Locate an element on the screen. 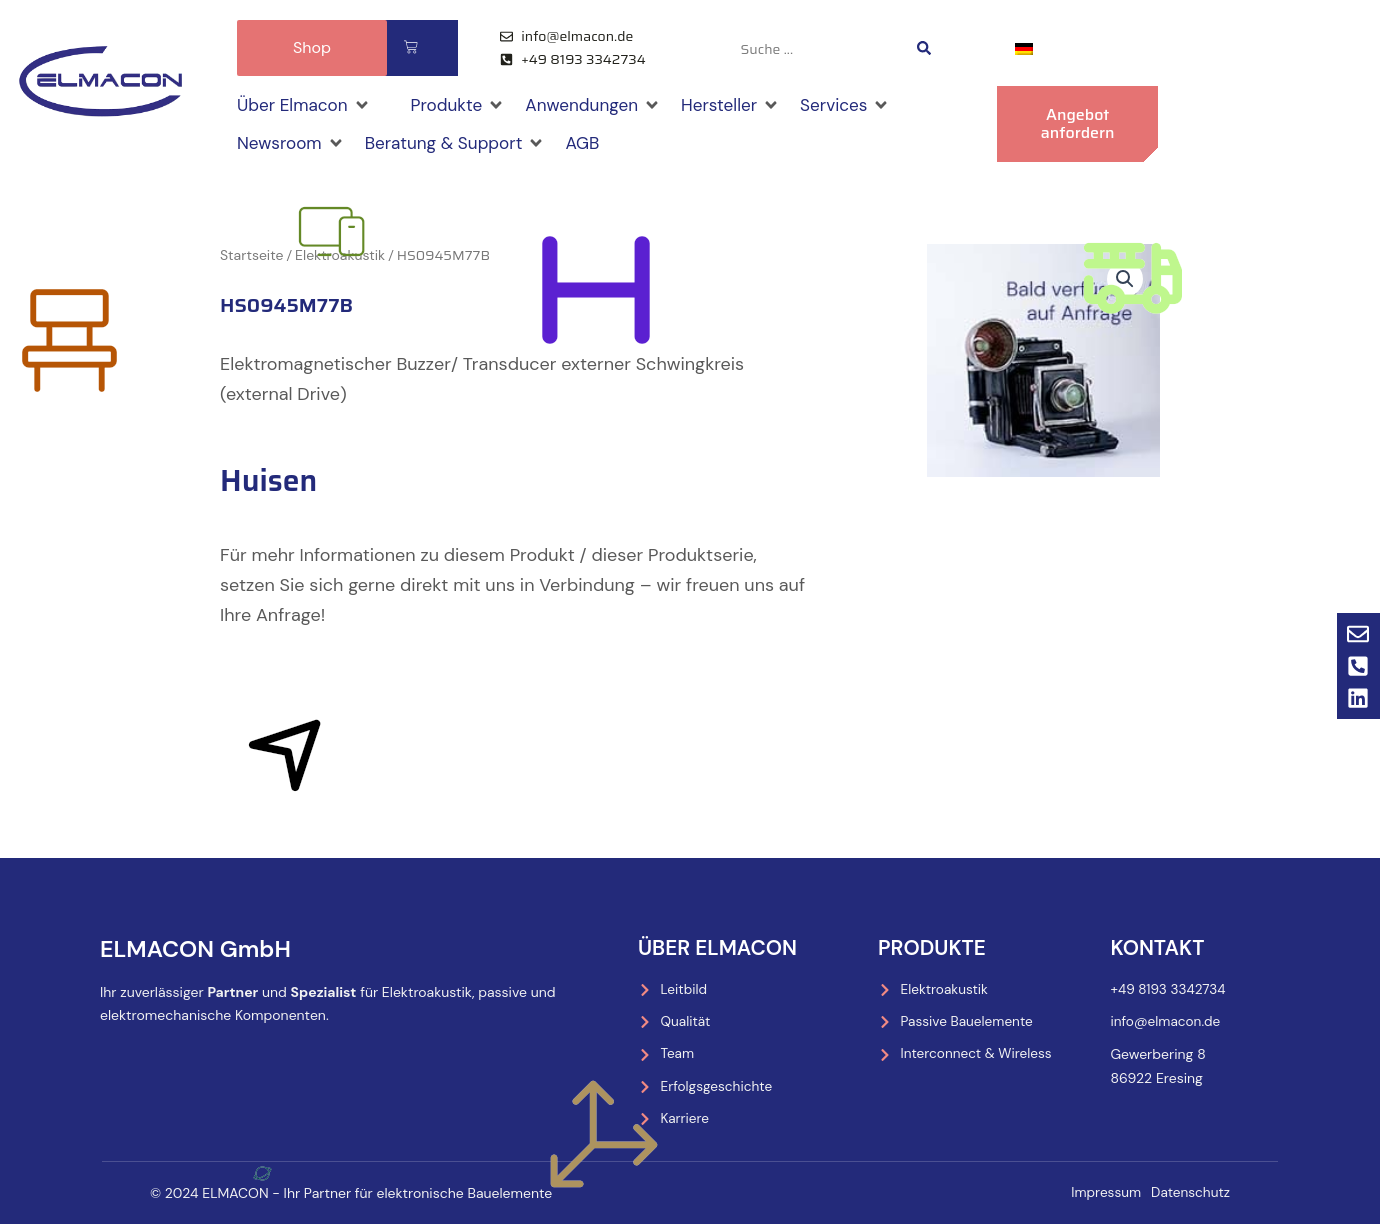 This screenshot has width=1380, height=1225. emergency services or fire department contact is located at coordinates (1130, 273).